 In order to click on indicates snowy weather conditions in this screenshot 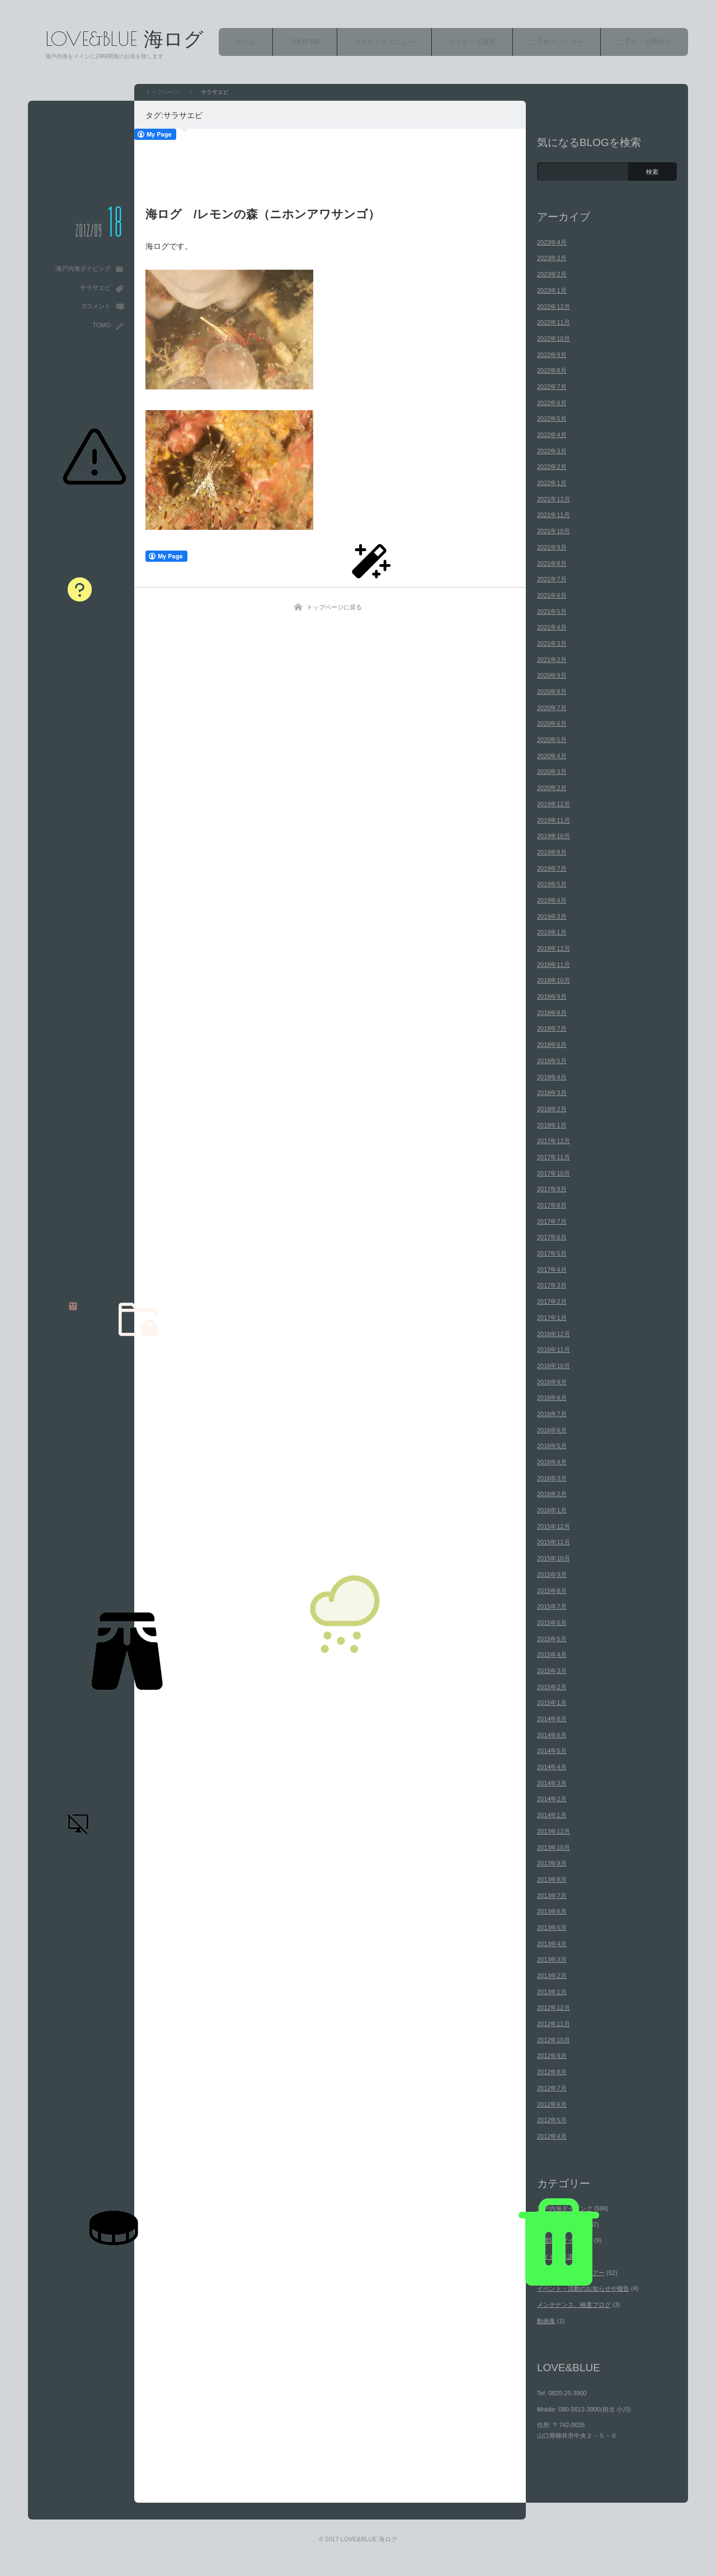, I will do `click(345, 1613)`.